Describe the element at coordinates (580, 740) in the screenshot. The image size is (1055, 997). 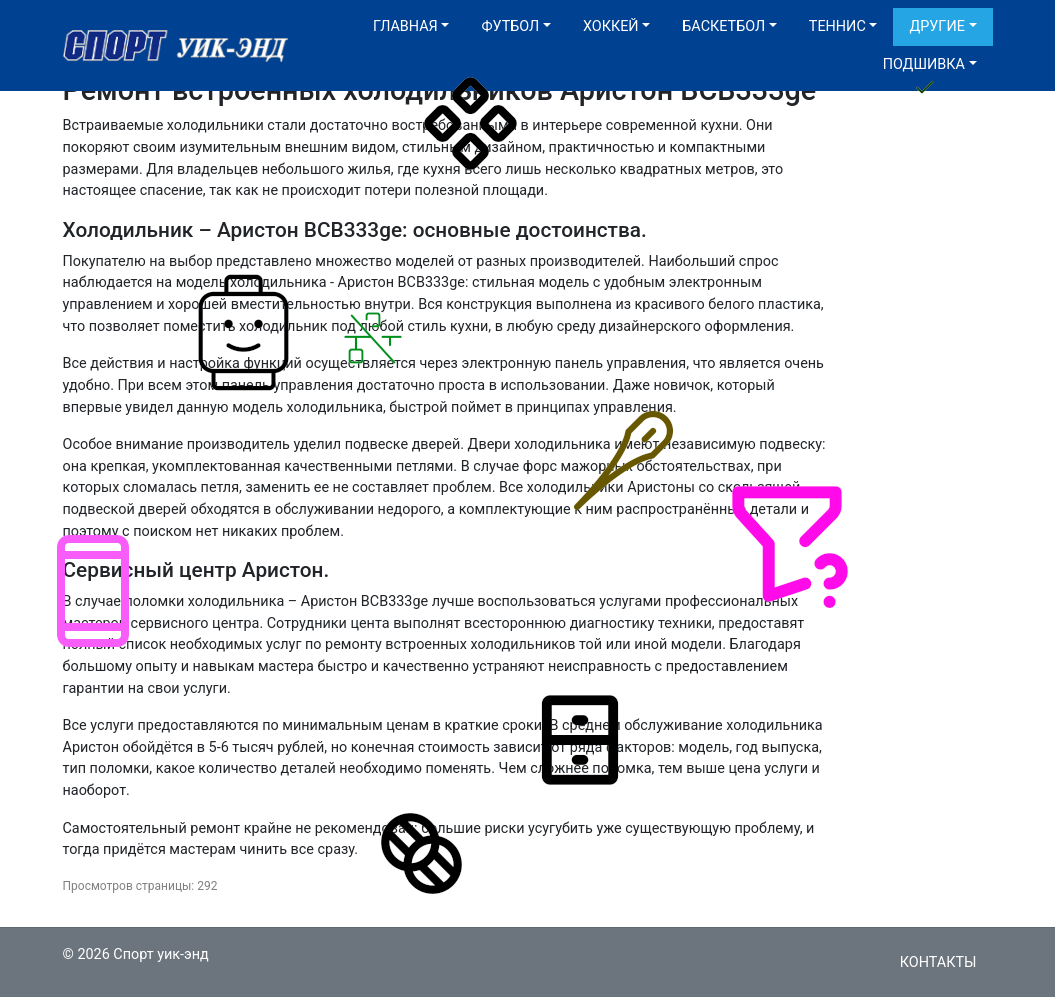
I see `browse furniture or home decor items` at that location.